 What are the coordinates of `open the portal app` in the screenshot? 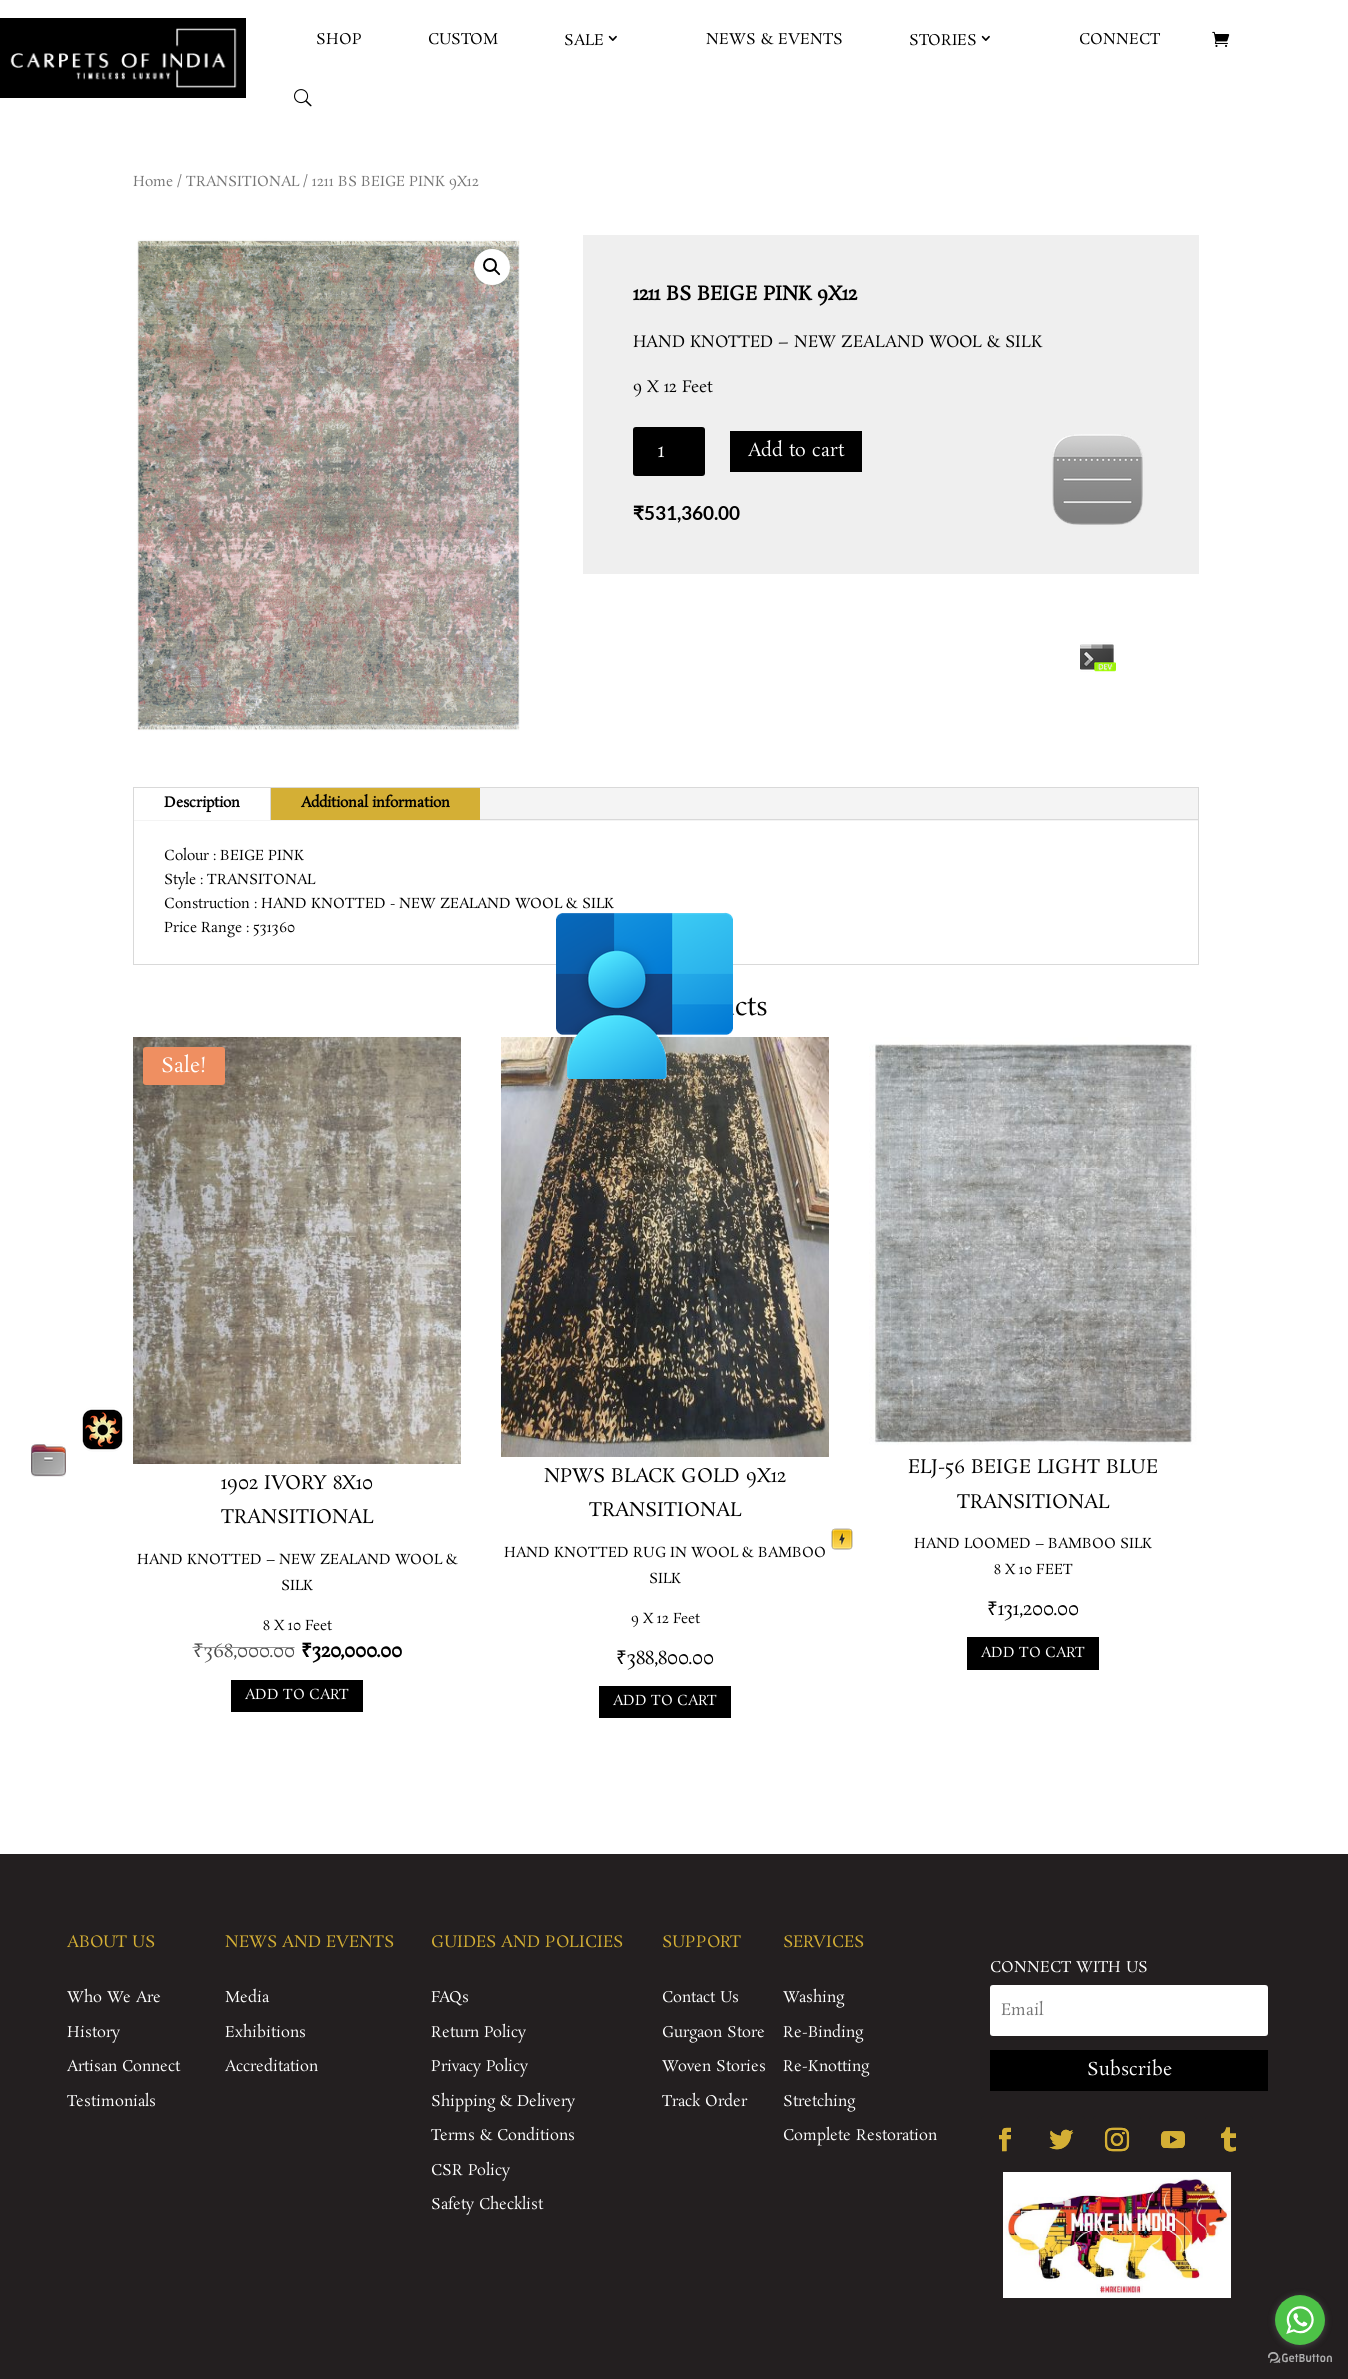 It's located at (644, 990).